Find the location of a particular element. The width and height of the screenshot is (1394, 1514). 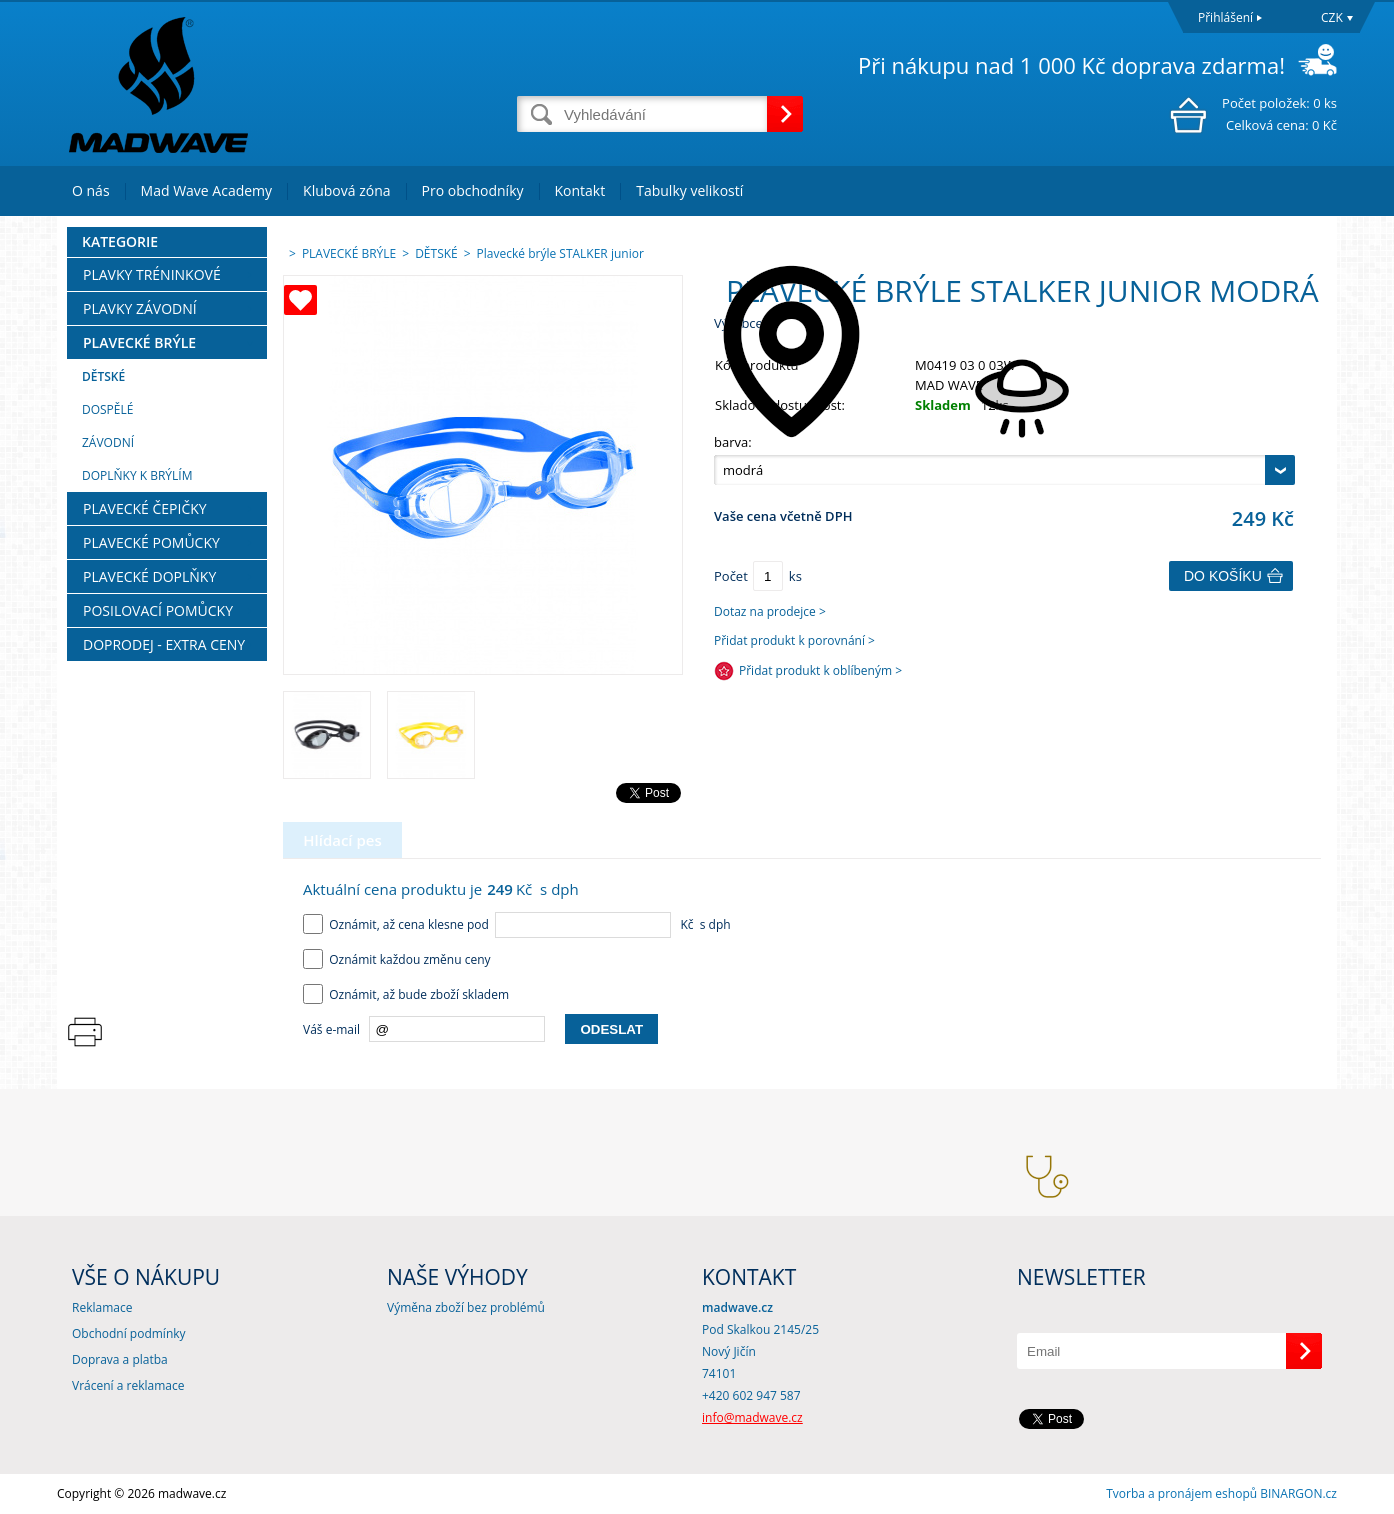

print the current document is located at coordinates (85, 1032).